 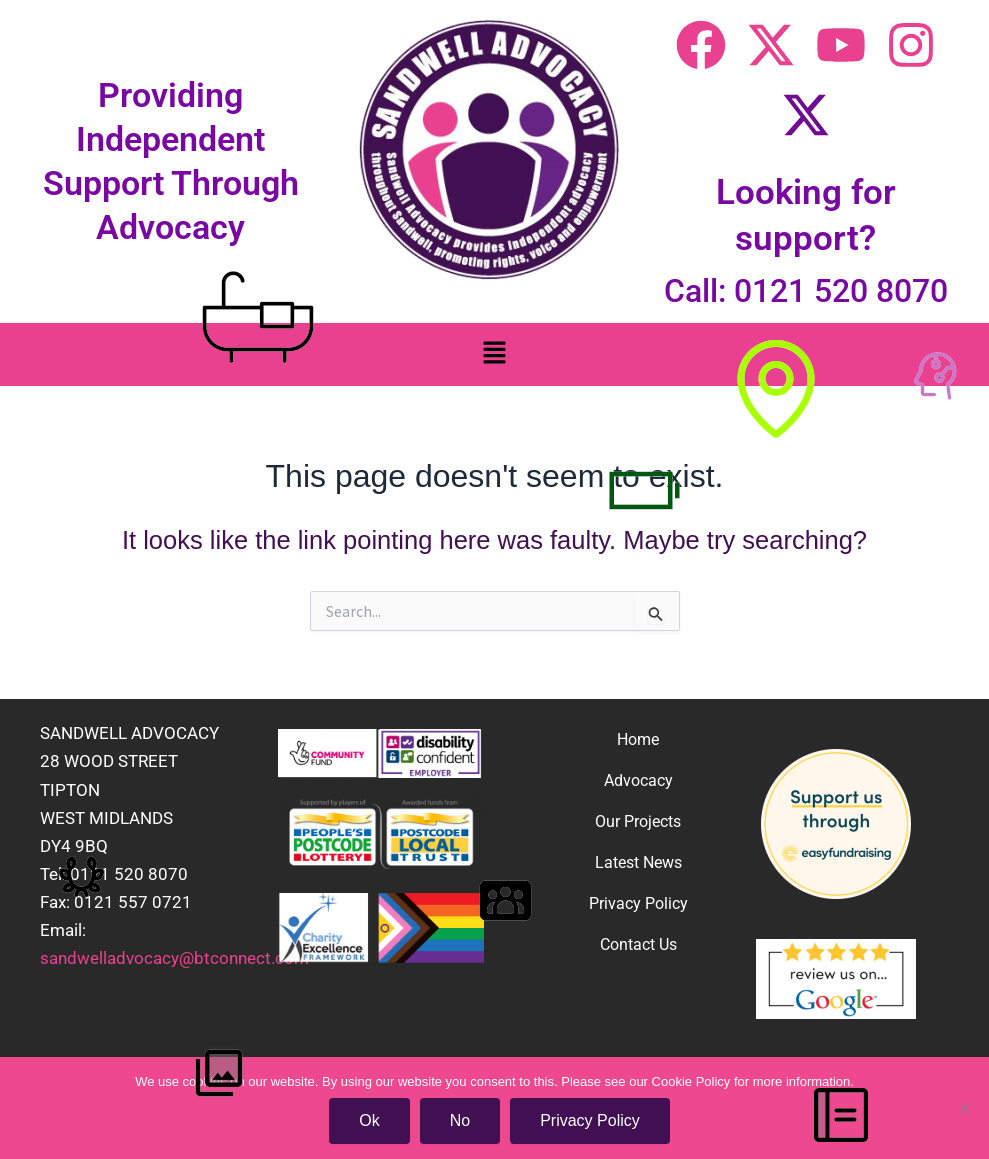 What do you see at coordinates (258, 319) in the screenshot?
I see `view bathroom amenities` at bounding box center [258, 319].